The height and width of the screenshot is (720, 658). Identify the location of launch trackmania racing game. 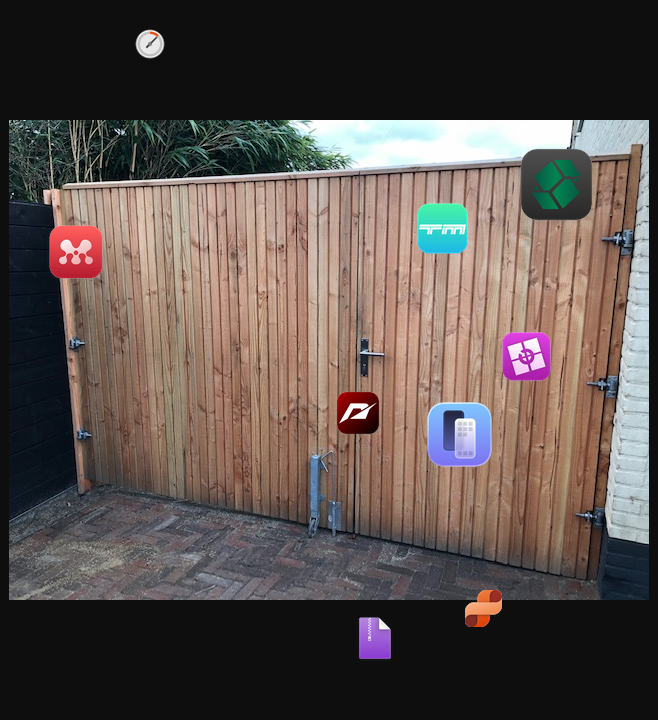
(442, 228).